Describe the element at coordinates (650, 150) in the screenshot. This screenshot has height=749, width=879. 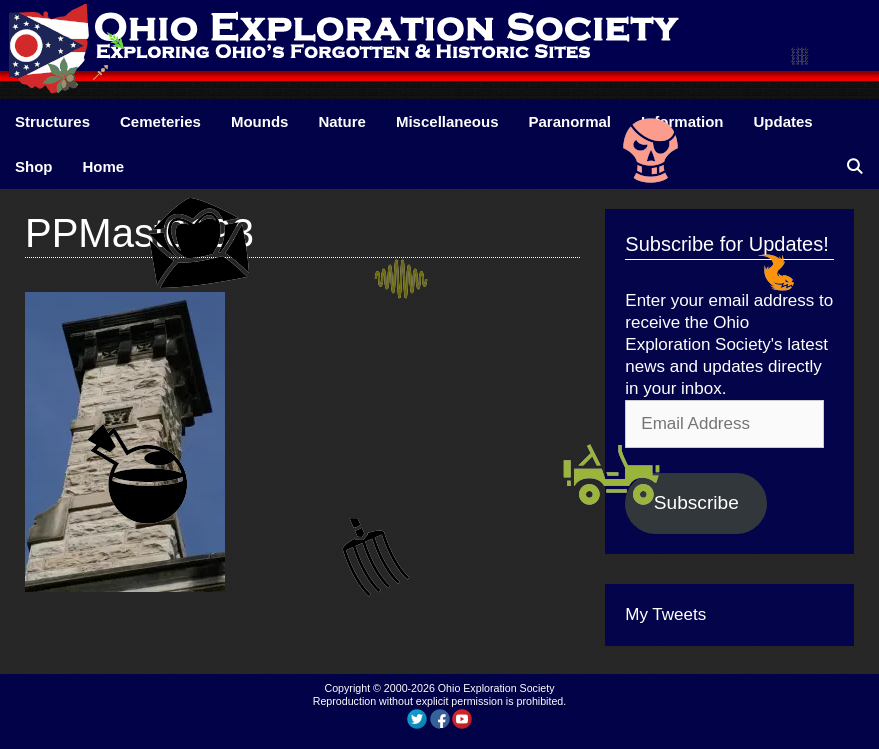
I see `access pirate or nautical themed game content` at that location.